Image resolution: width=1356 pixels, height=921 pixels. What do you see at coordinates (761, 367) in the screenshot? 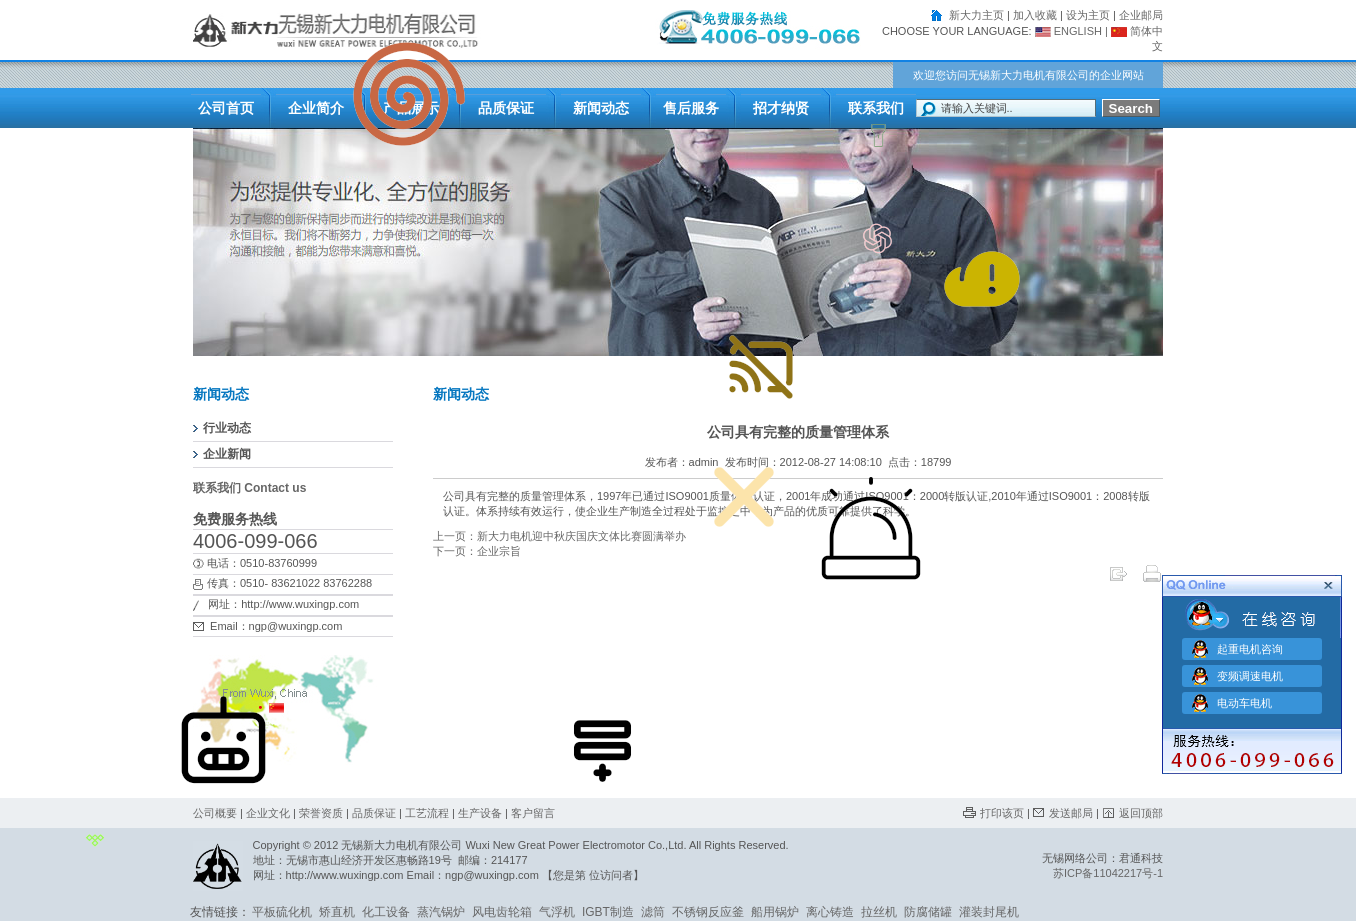
I see `screen casting is unavailable or disabled` at bounding box center [761, 367].